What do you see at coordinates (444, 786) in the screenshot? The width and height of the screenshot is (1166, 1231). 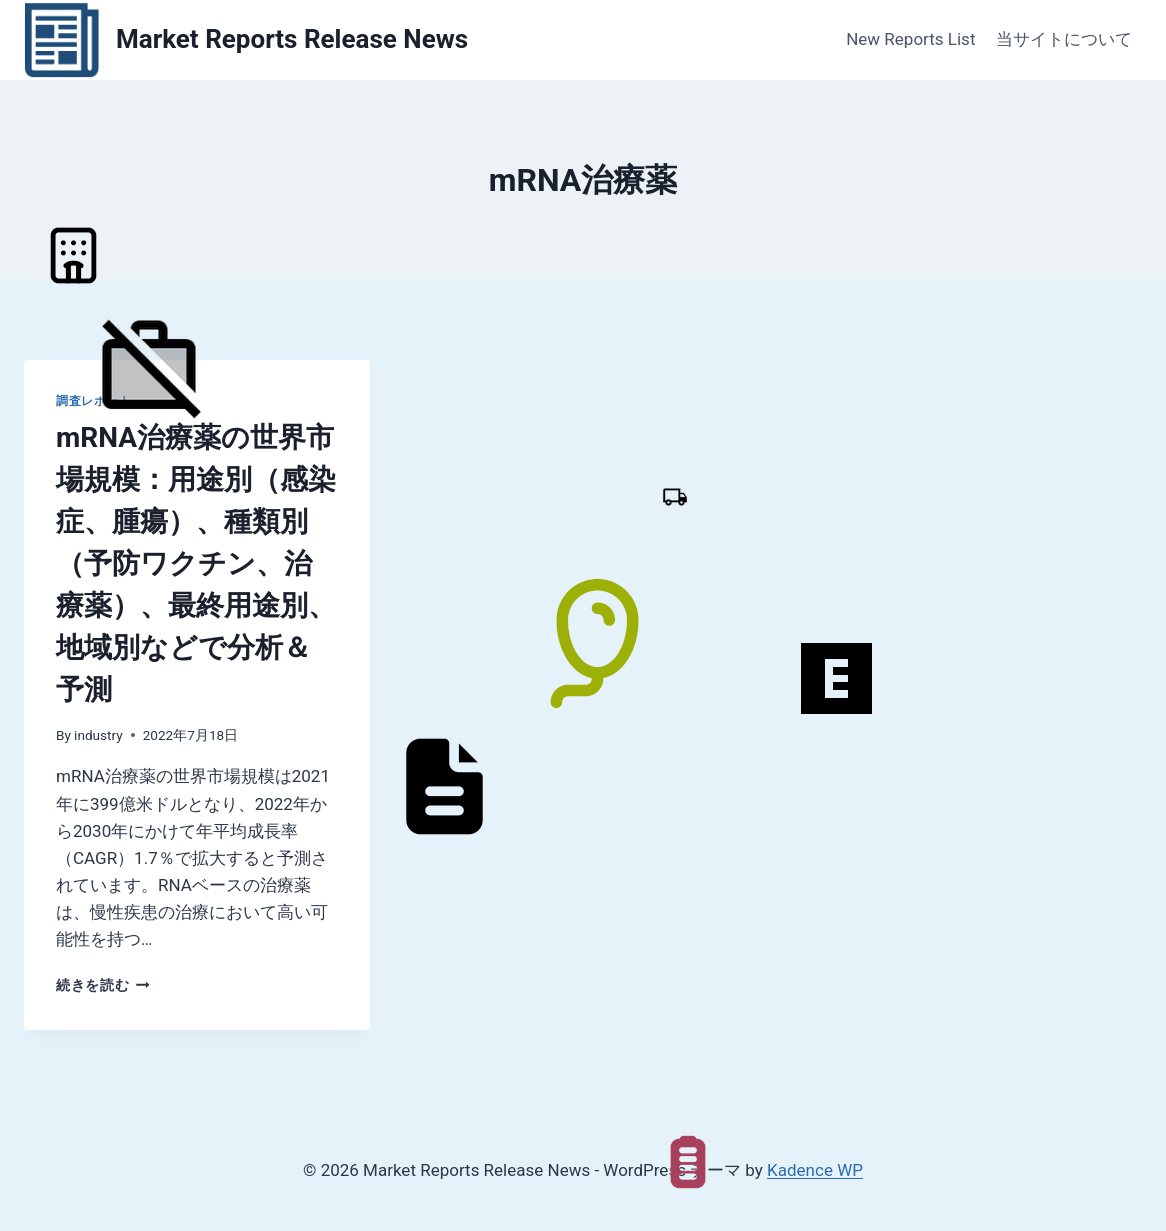 I see `view file details or description` at bounding box center [444, 786].